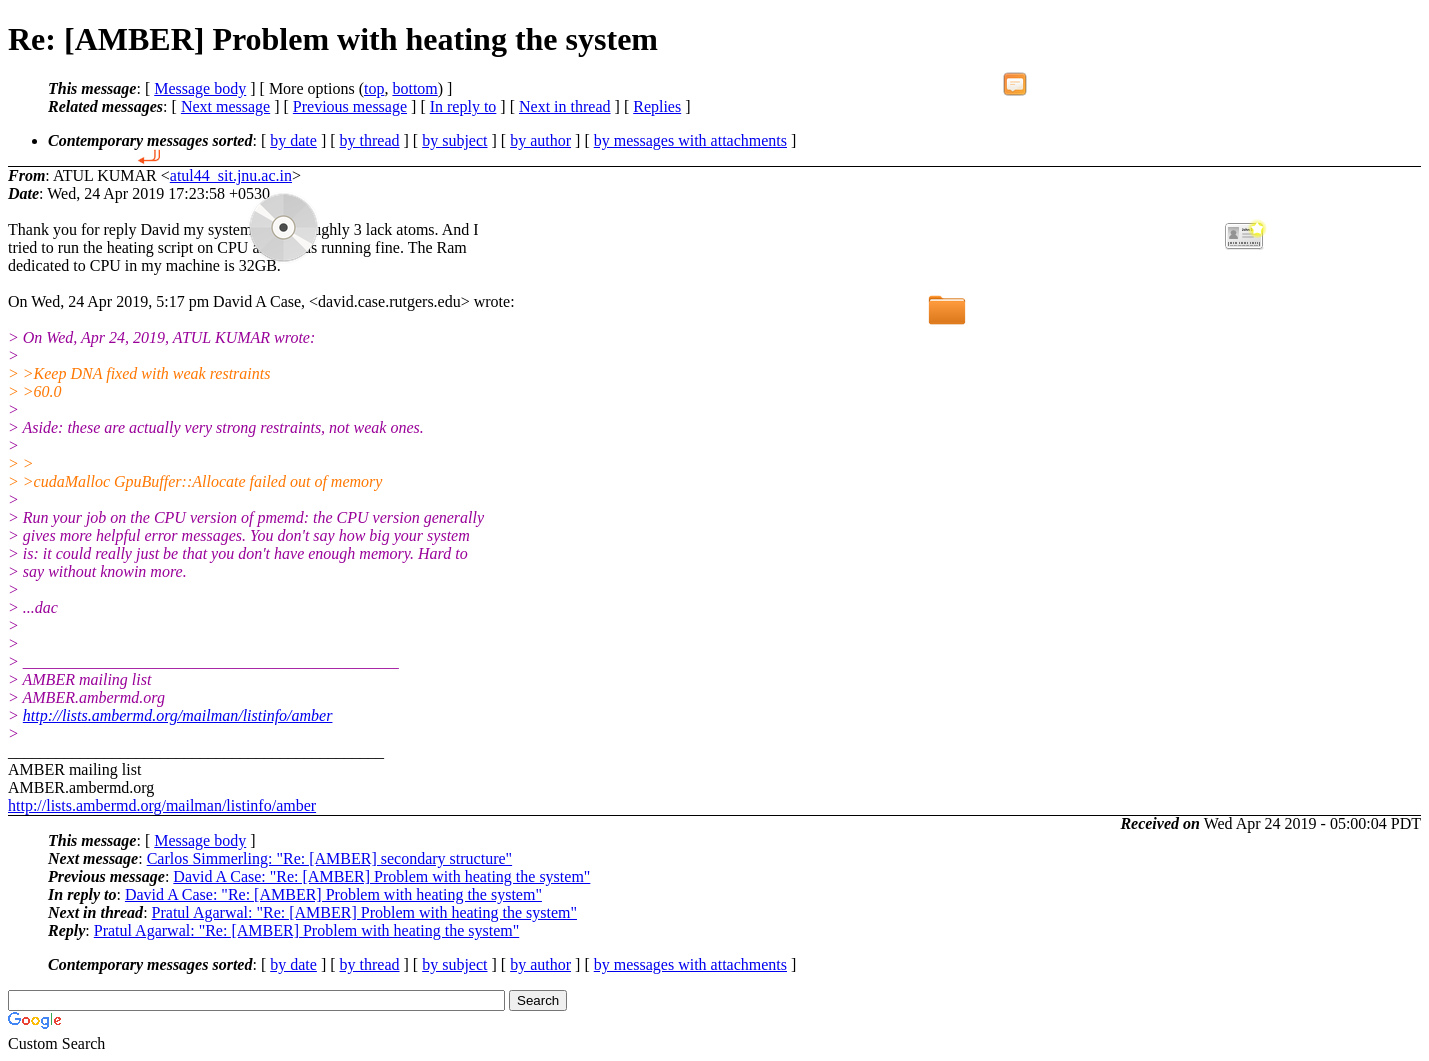 This screenshot has width=1429, height=1061. What do you see at coordinates (1015, 84) in the screenshot?
I see `open messaging app` at bounding box center [1015, 84].